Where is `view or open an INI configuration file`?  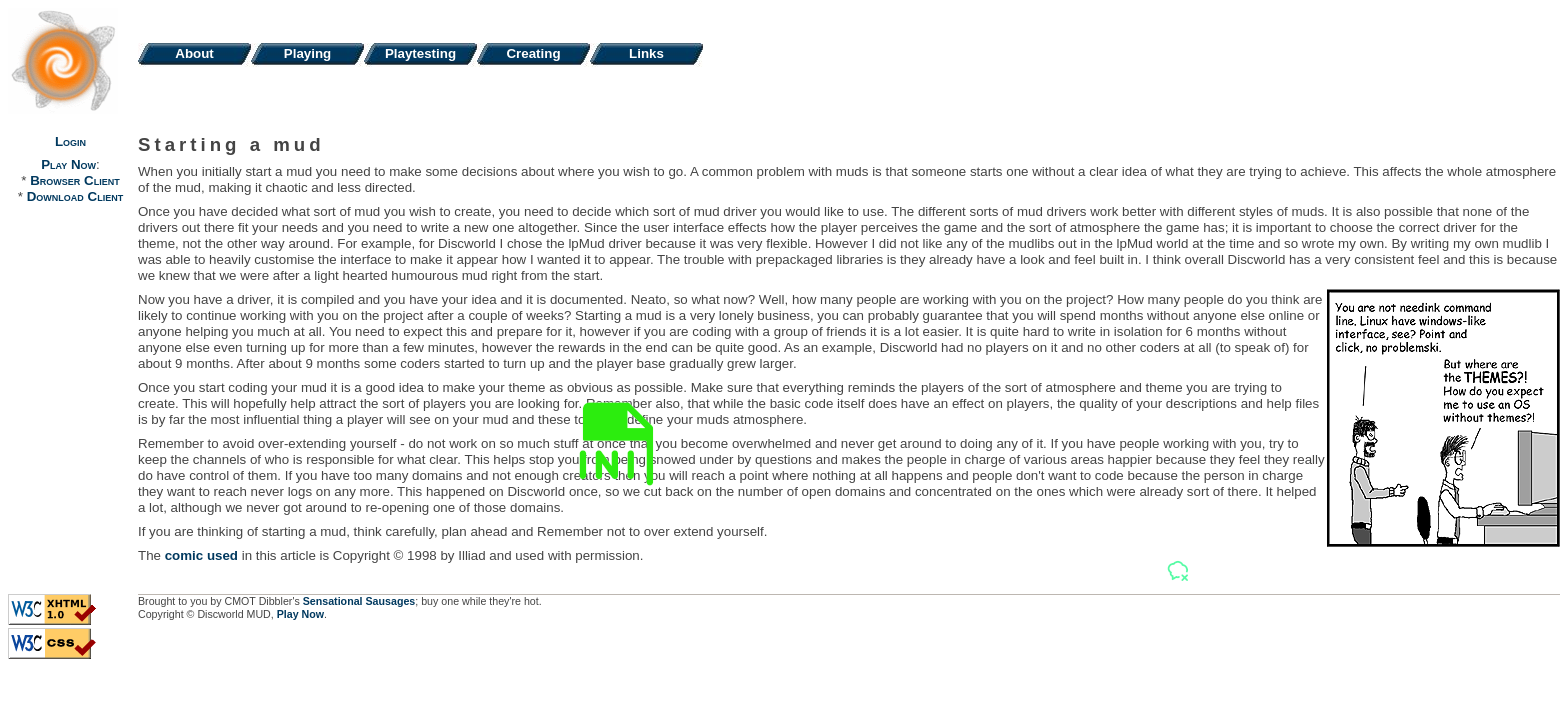 view or open an INI configuration file is located at coordinates (618, 444).